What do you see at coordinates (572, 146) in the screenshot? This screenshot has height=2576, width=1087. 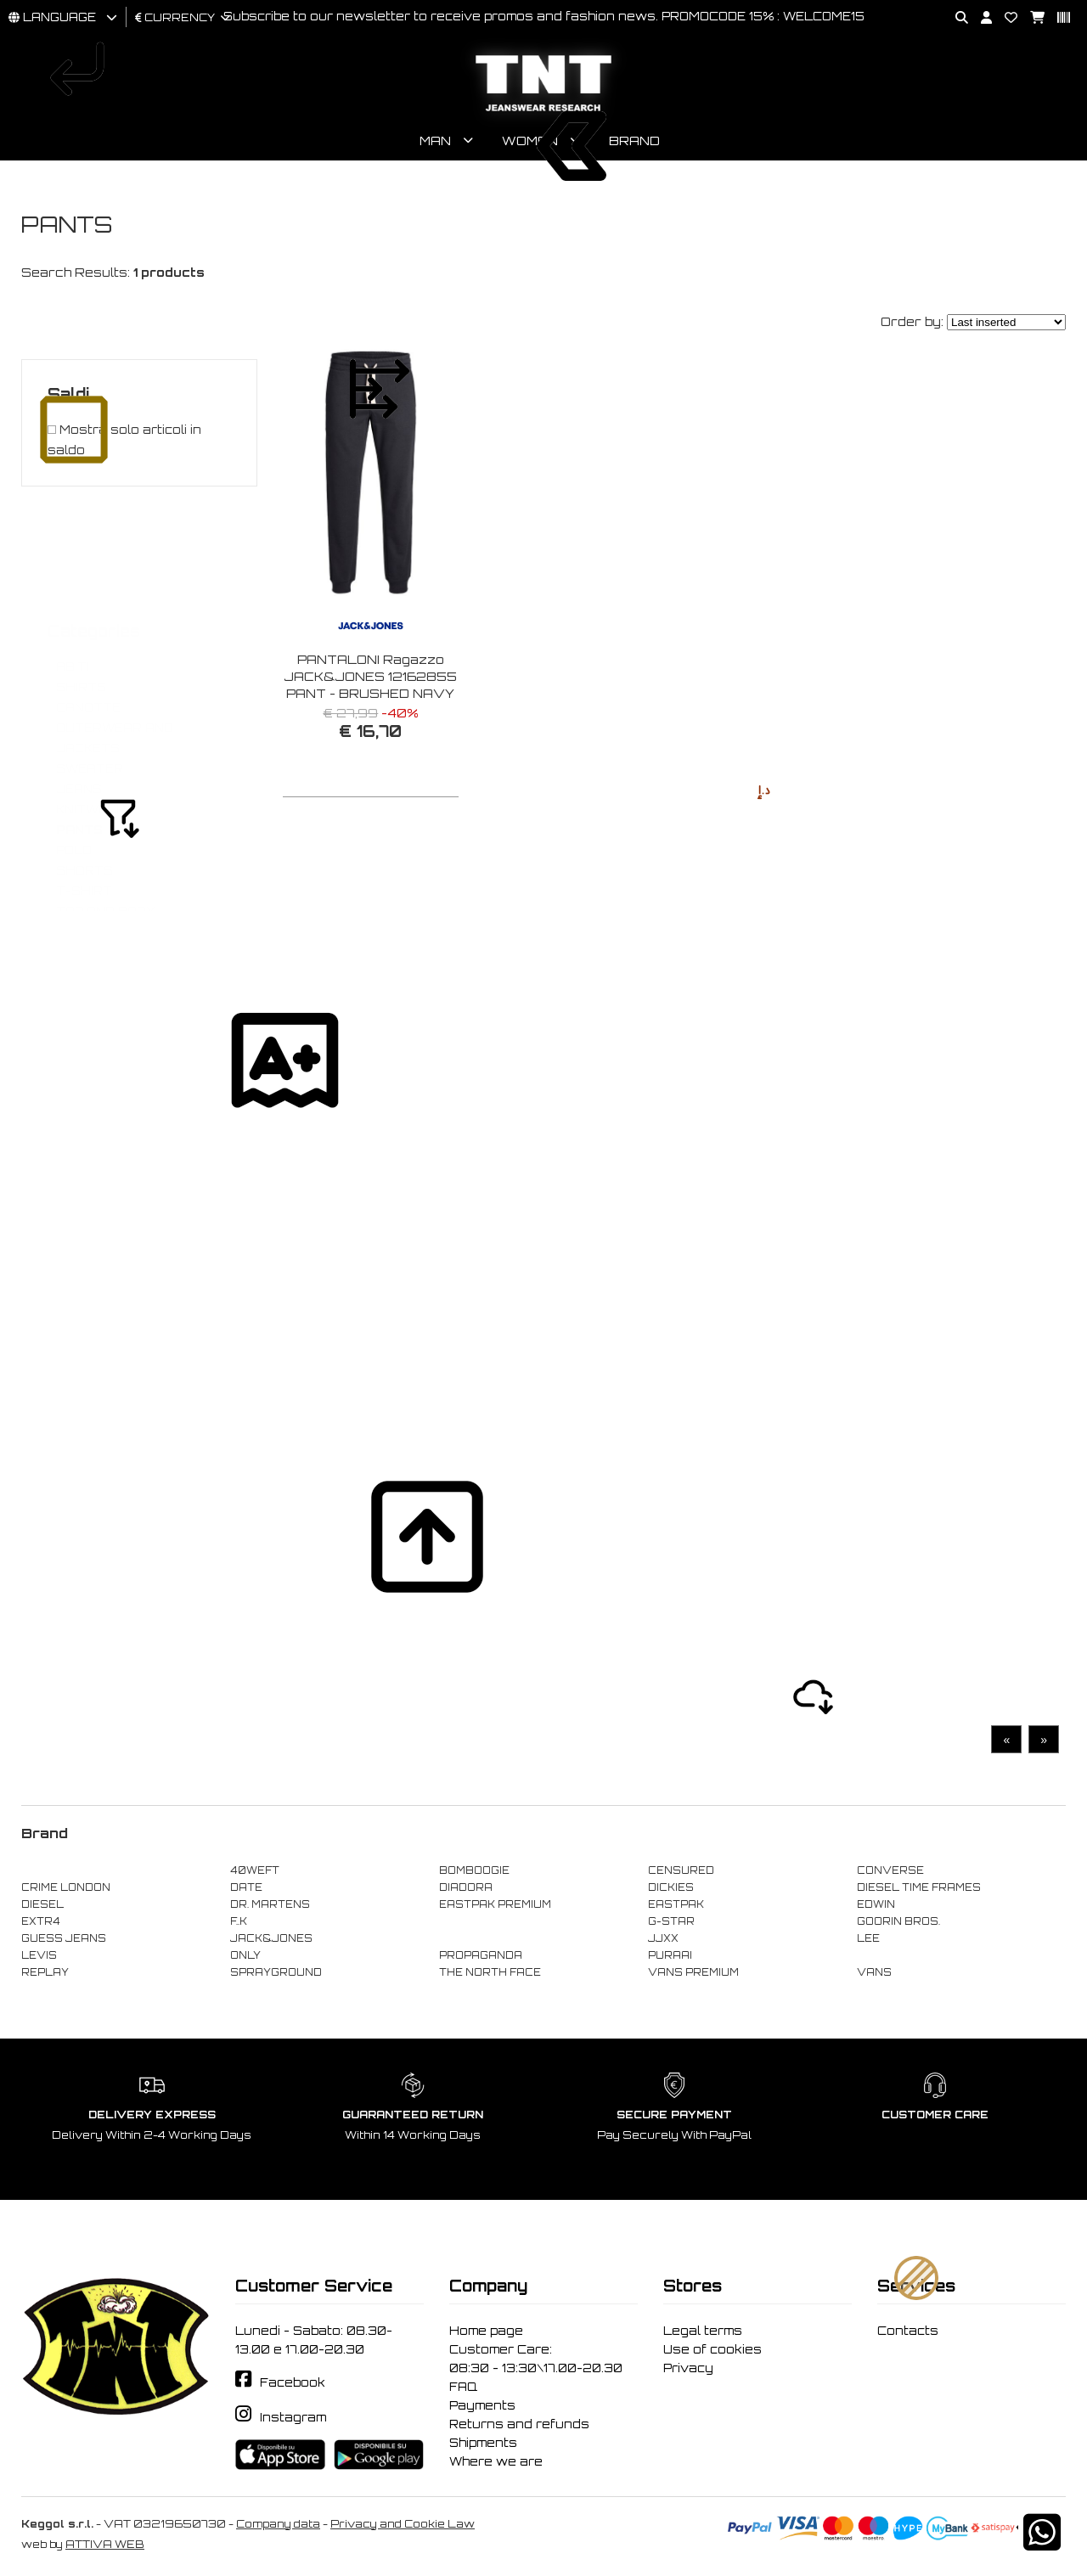 I see `navigate to previous item` at bounding box center [572, 146].